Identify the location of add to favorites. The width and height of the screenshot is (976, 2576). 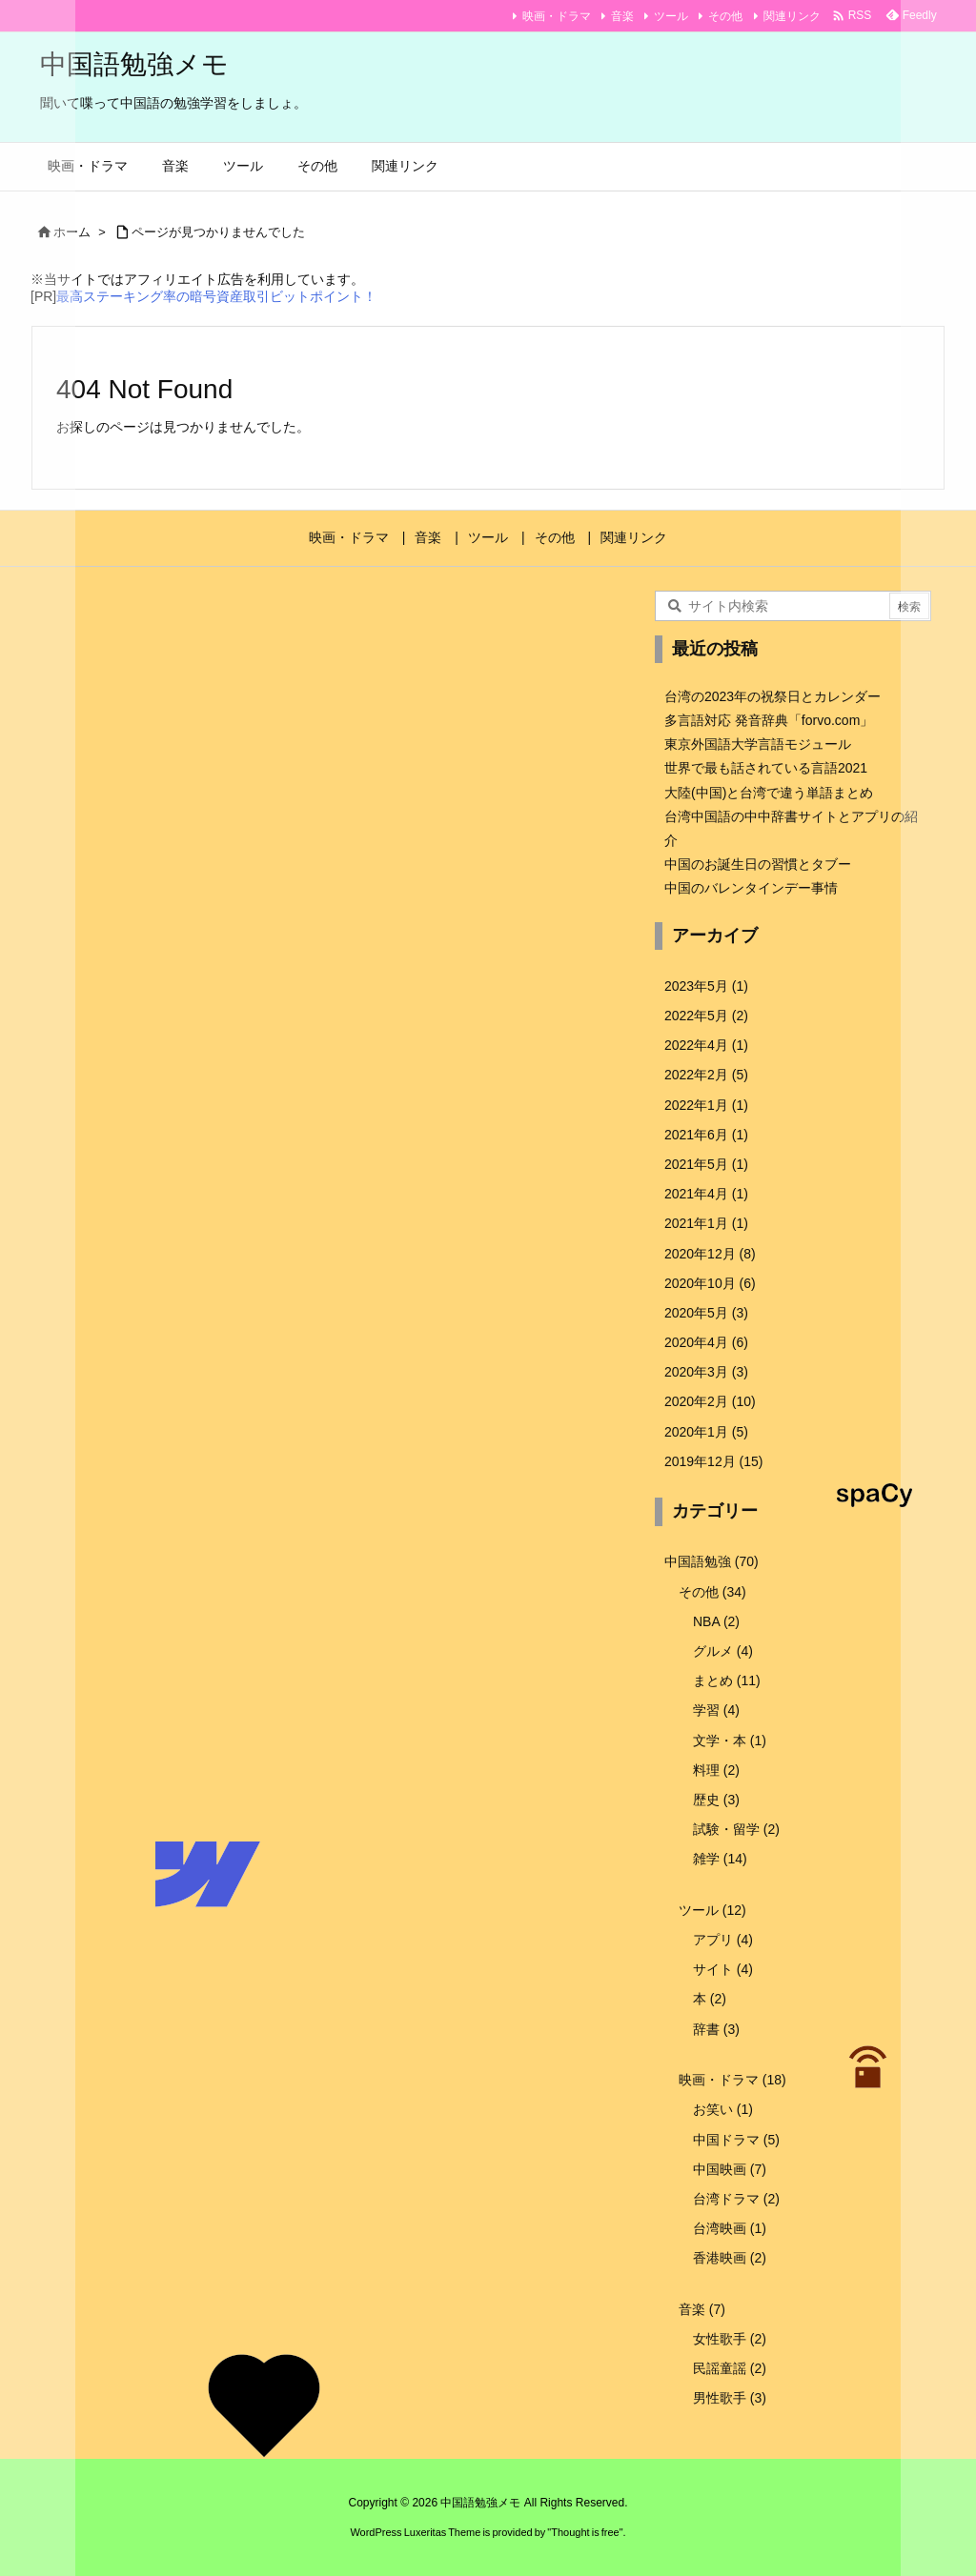
(264, 2405).